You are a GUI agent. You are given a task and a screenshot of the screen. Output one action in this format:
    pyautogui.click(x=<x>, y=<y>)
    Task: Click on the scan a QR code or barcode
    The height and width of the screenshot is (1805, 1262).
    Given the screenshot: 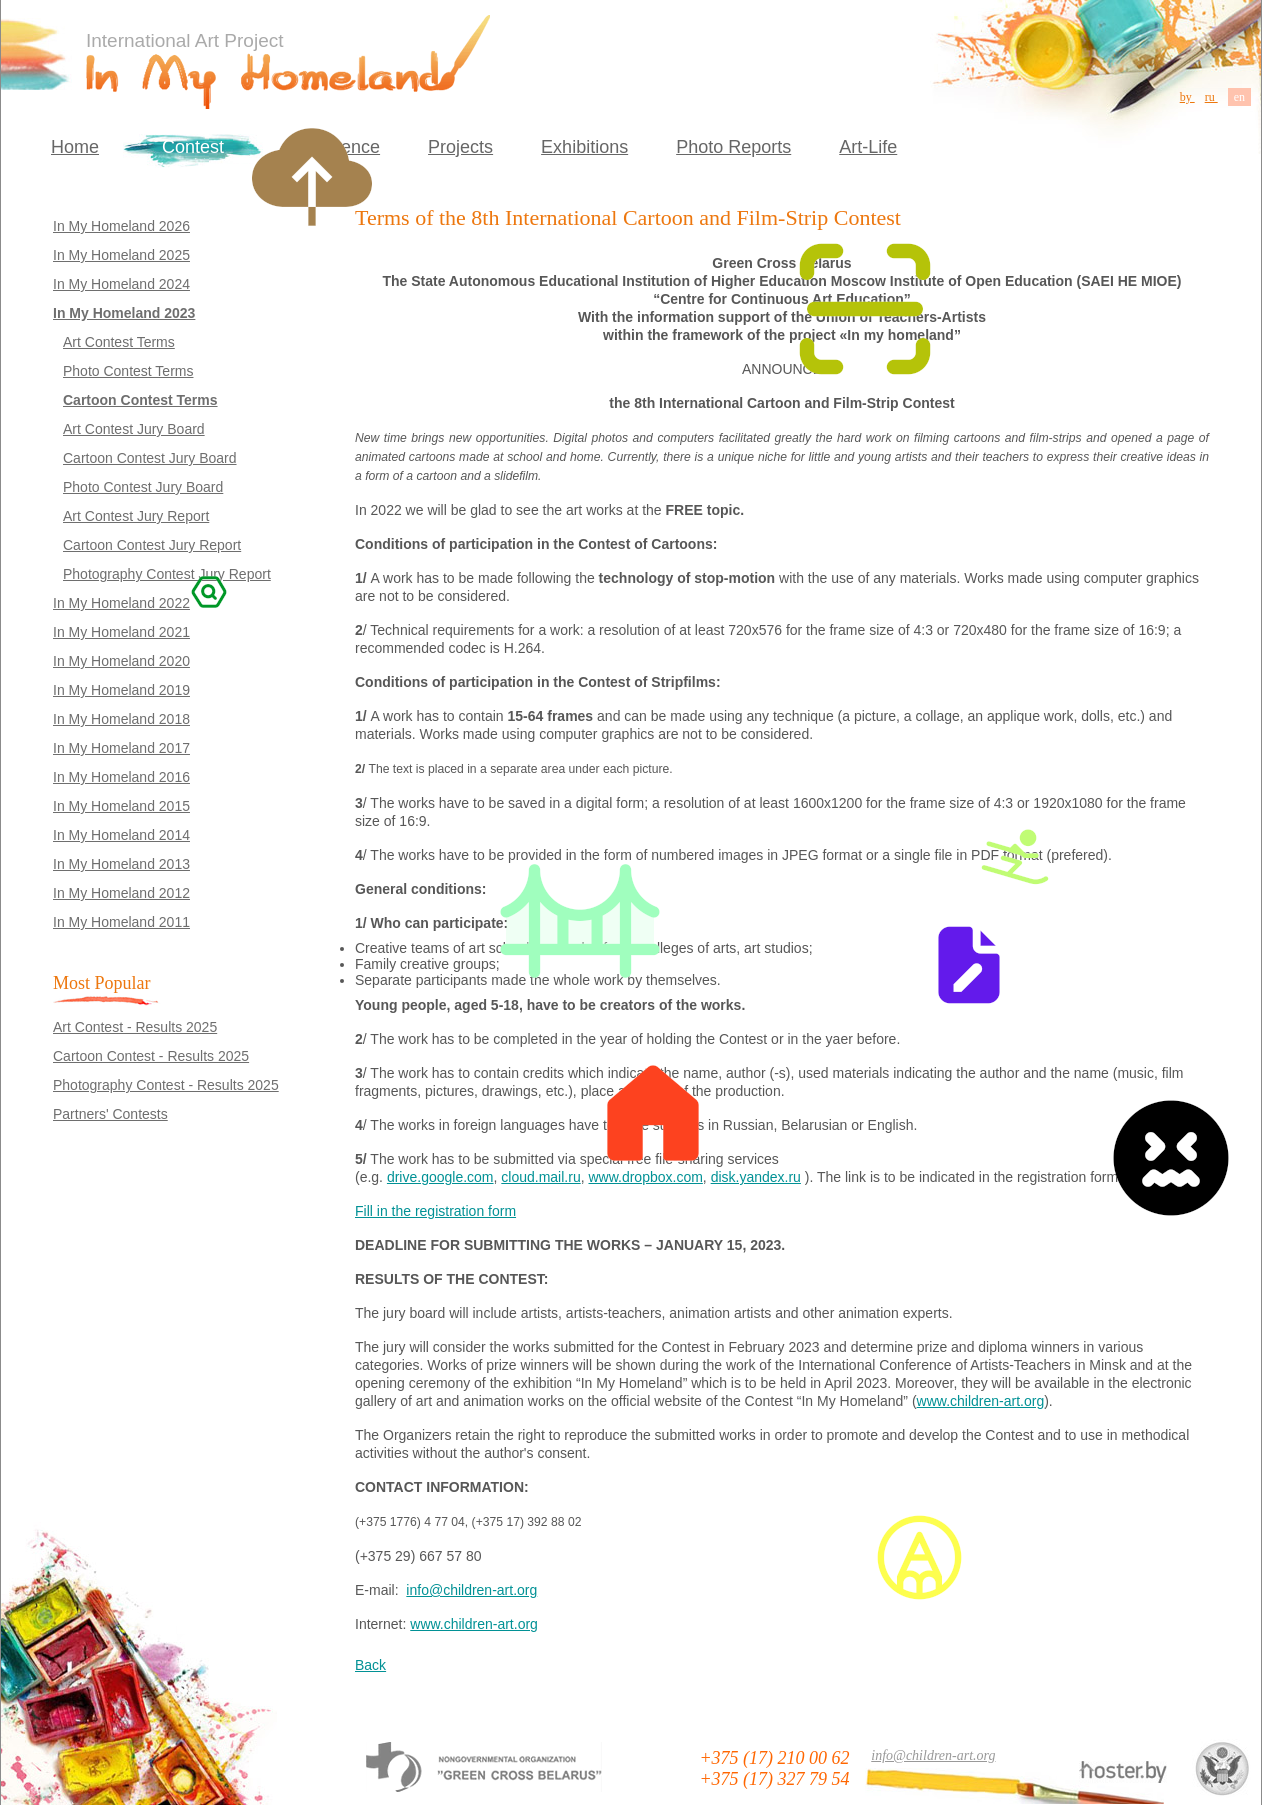 What is the action you would take?
    pyautogui.click(x=865, y=309)
    